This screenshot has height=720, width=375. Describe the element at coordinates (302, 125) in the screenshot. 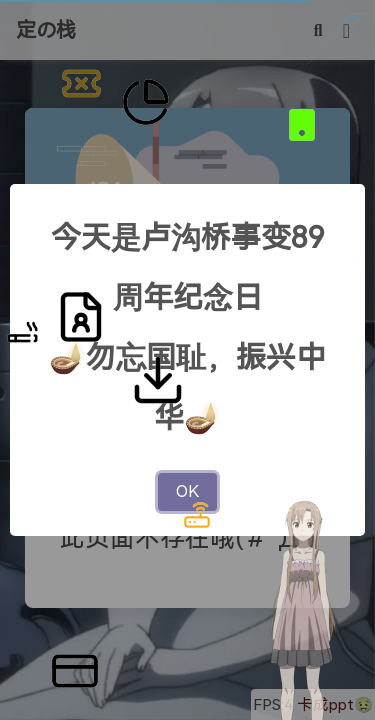

I see `access tablet device settings` at that location.